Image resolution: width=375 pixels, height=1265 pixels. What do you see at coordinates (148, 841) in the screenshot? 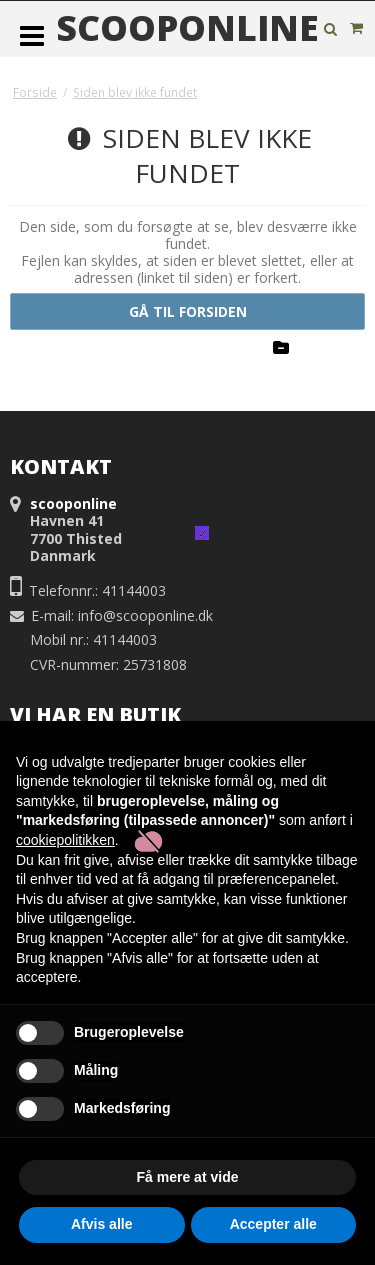
I see `indicates no cloud connection or offline status` at bounding box center [148, 841].